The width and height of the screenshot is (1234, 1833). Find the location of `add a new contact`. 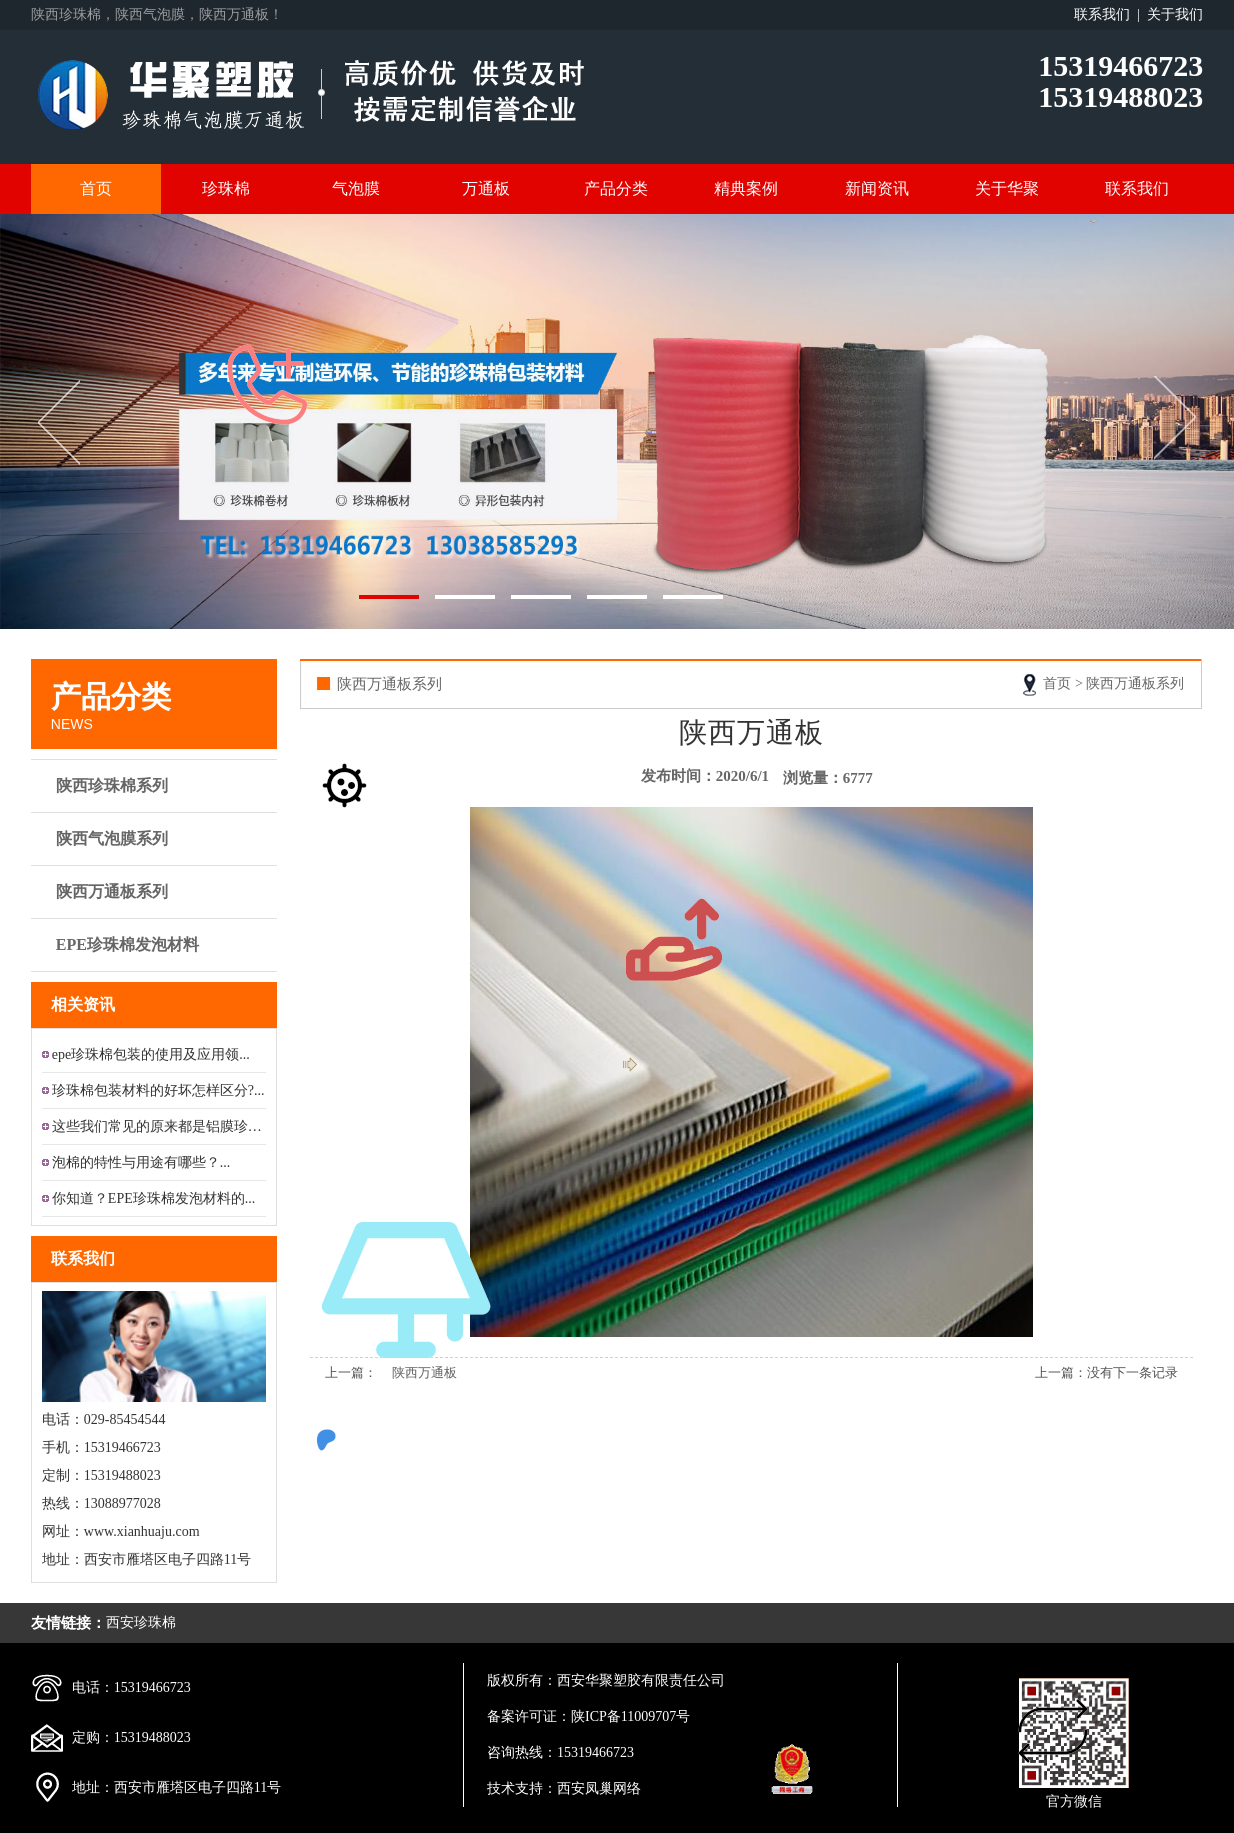

add a new contact is located at coordinates (269, 383).